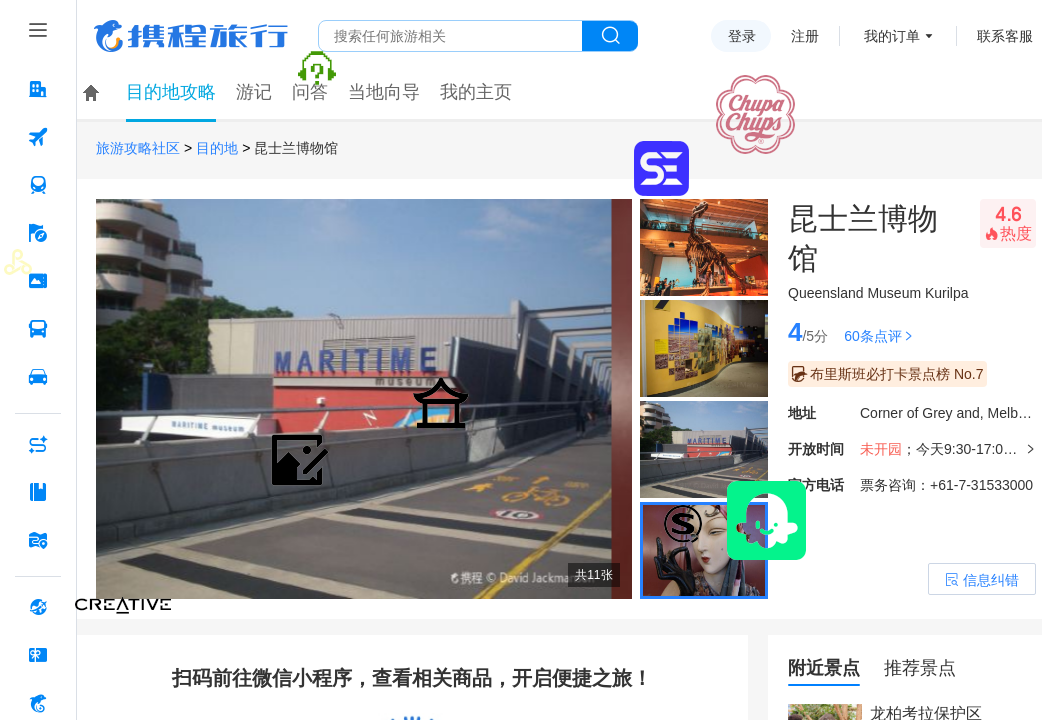 This screenshot has width=1042, height=720. Describe the element at coordinates (18, 262) in the screenshot. I see `access Google Dataproc cloud service` at that location.